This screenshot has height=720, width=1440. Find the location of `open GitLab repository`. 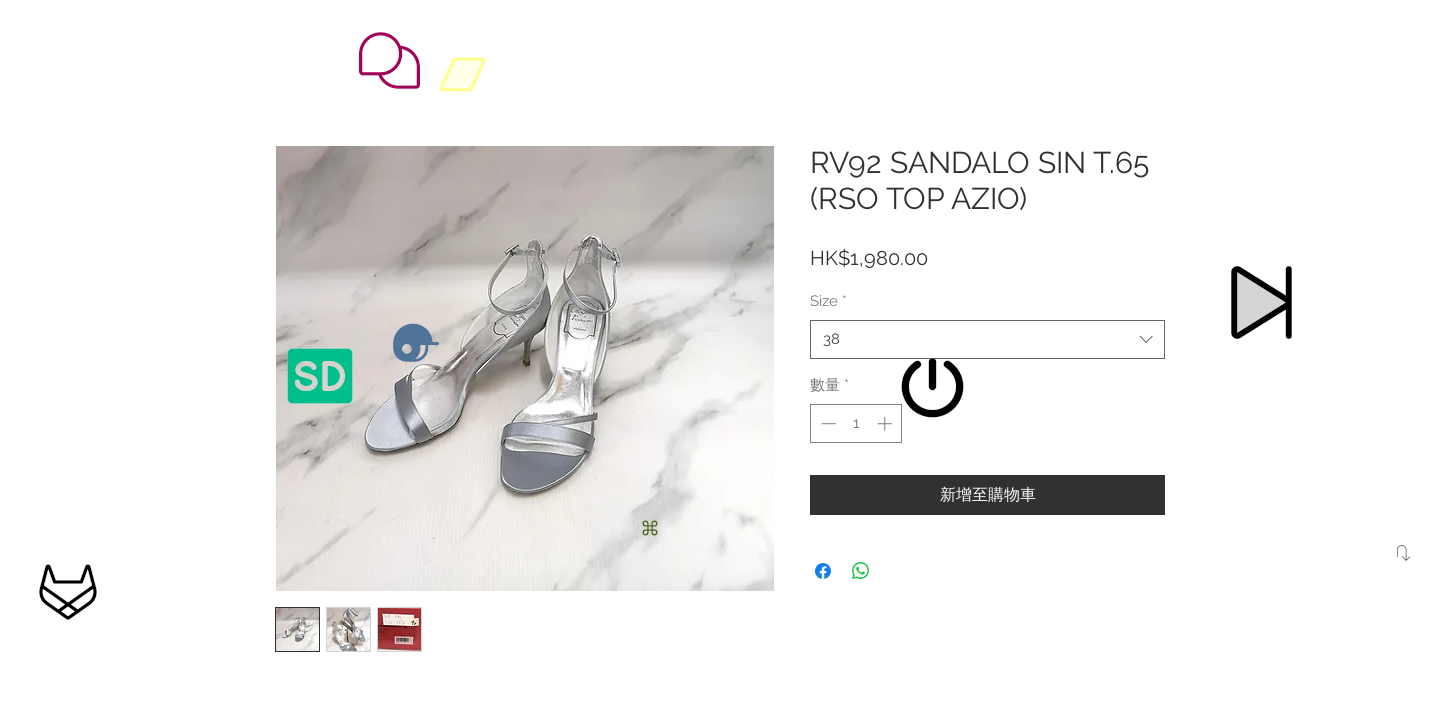

open GitLab repository is located at coordinates (68, 591).